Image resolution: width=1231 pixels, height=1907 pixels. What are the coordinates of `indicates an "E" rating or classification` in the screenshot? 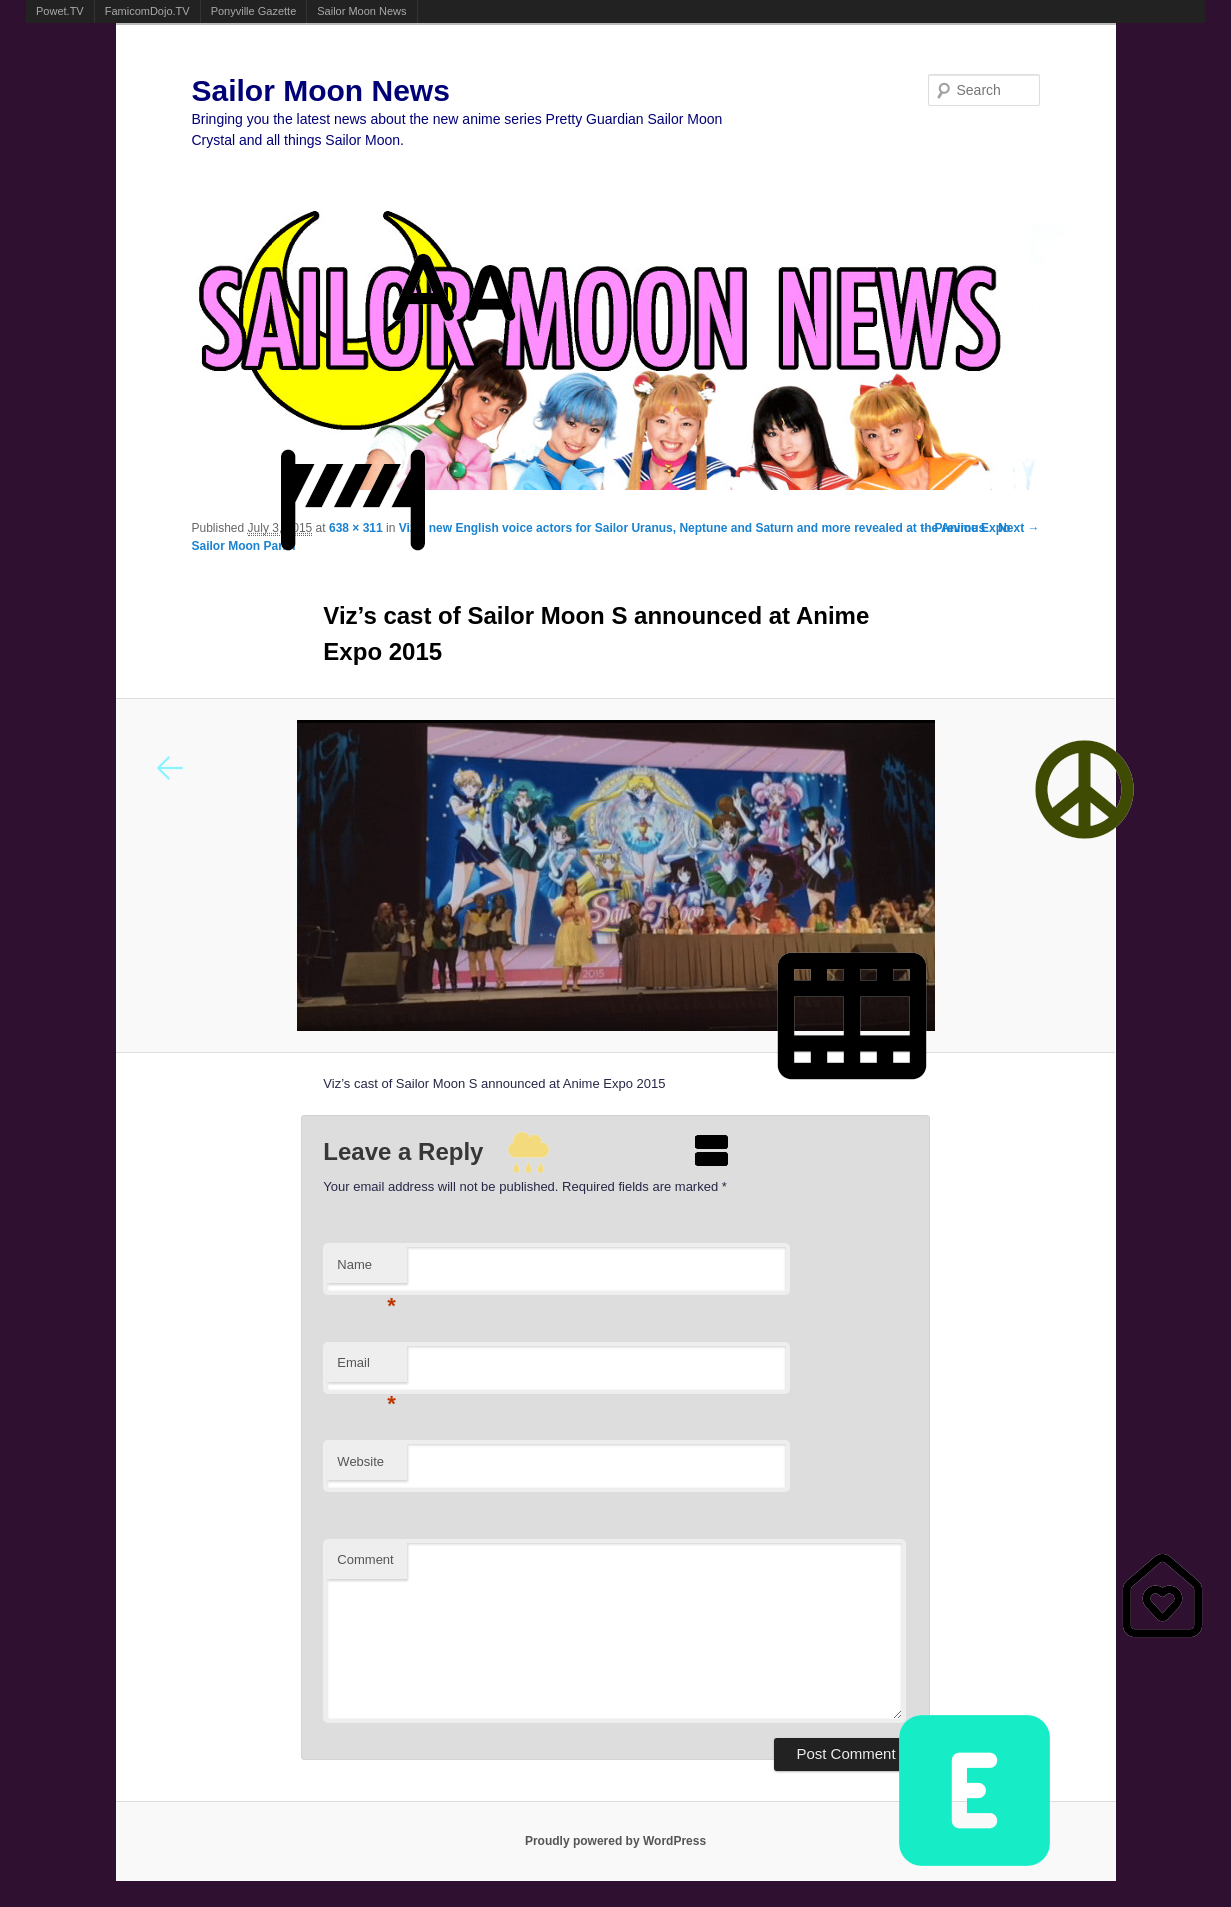 It's located at (974, 1790).